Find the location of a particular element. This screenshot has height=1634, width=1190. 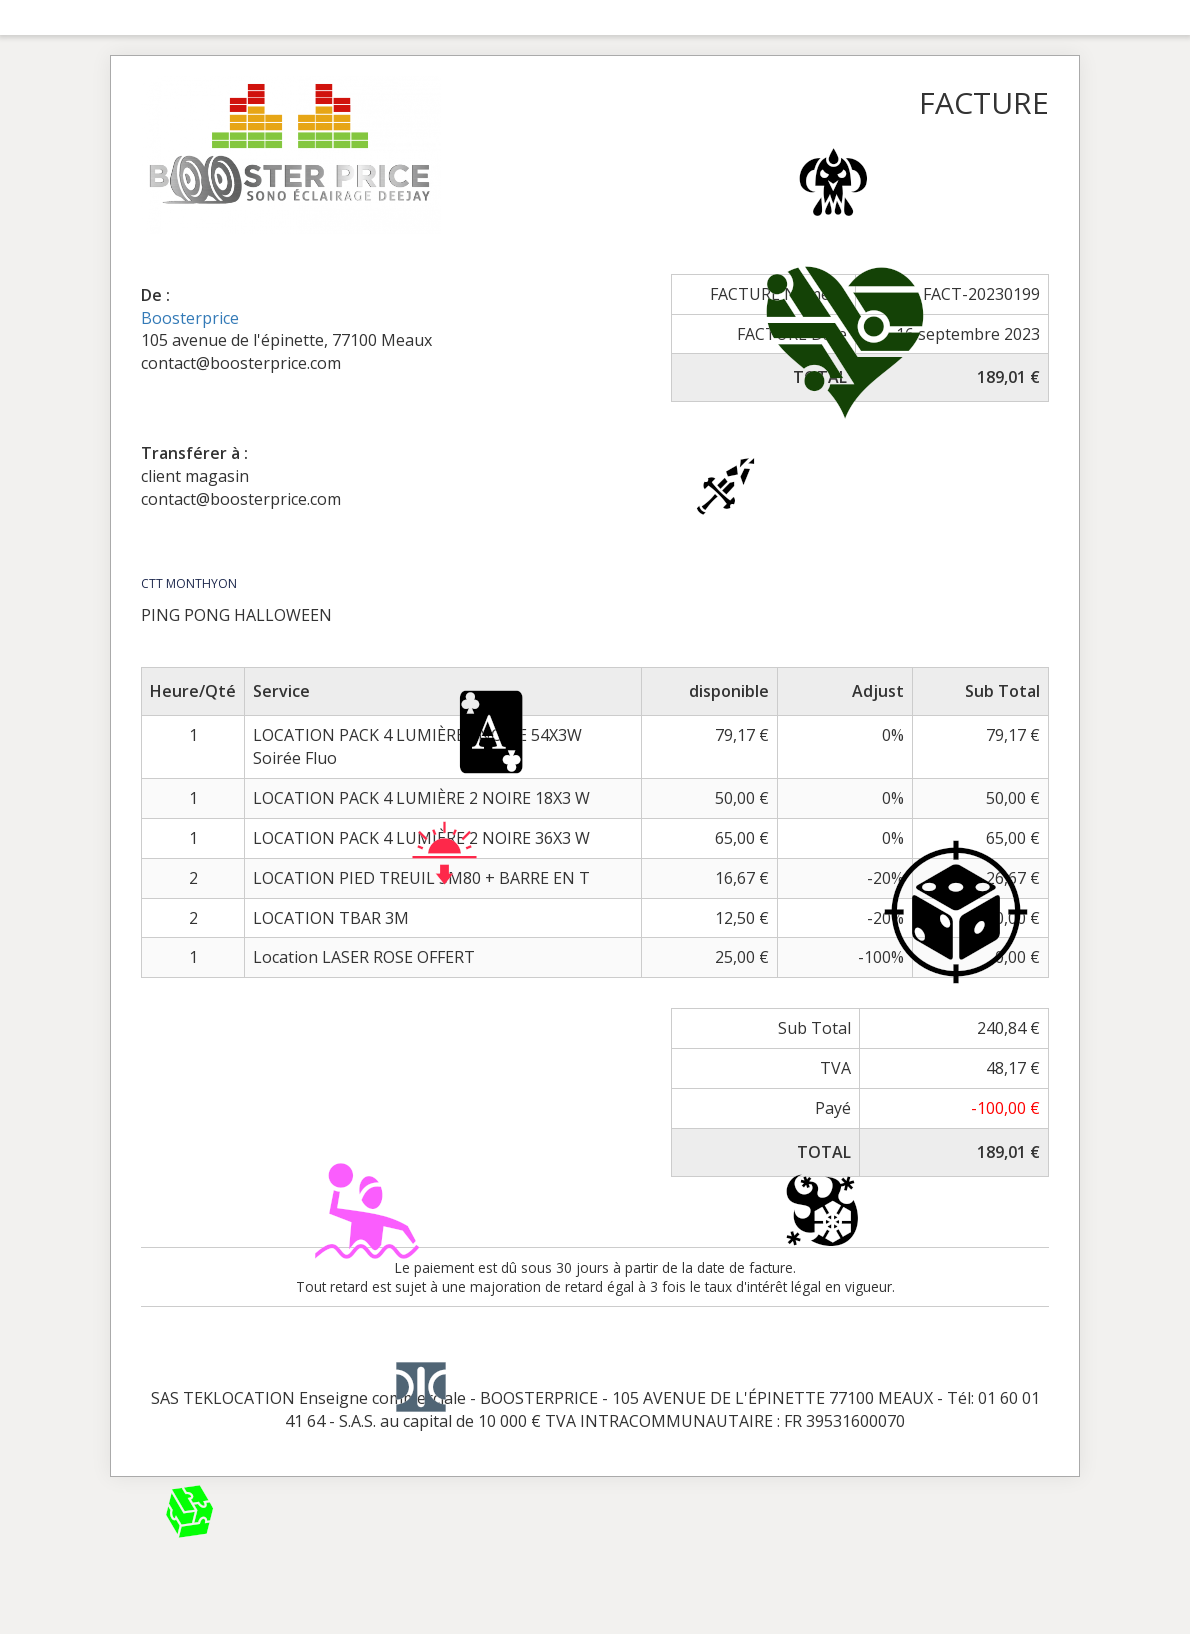

indicates sunset or evening time period is located at coordinates (444, 853).